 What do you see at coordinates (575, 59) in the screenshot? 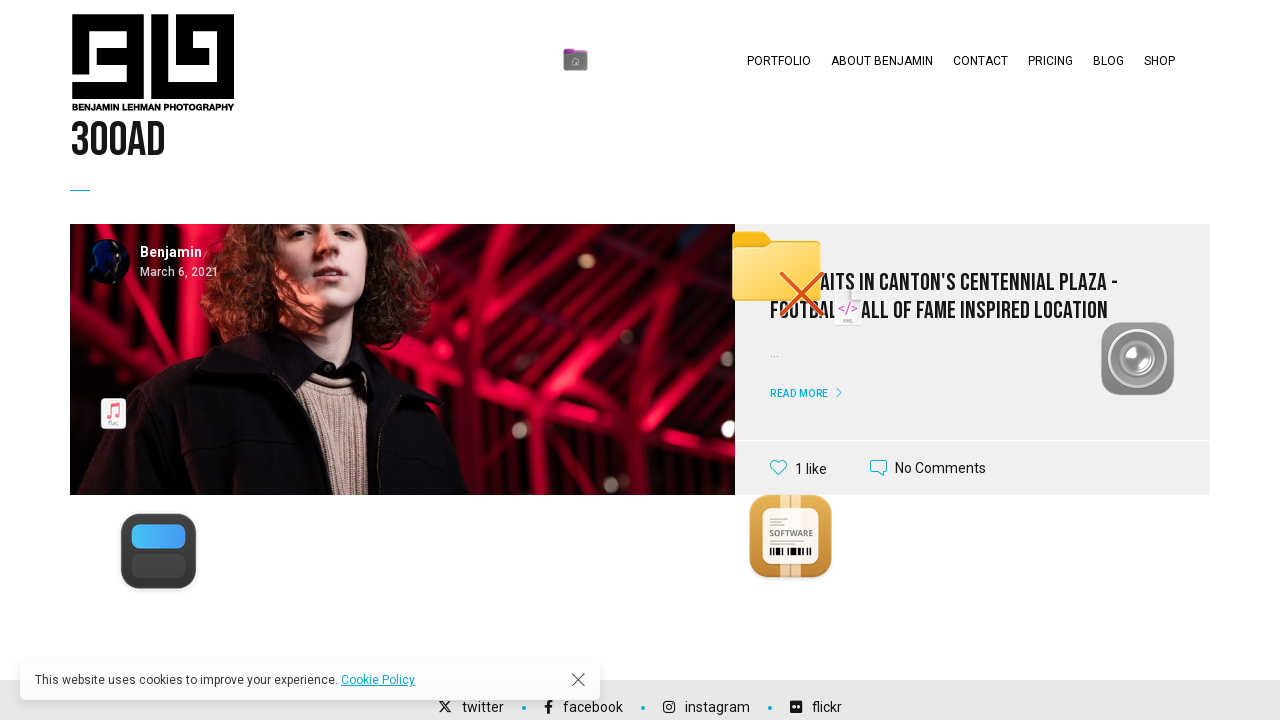
I see `access your home folder` at bounding box center [575, 59].